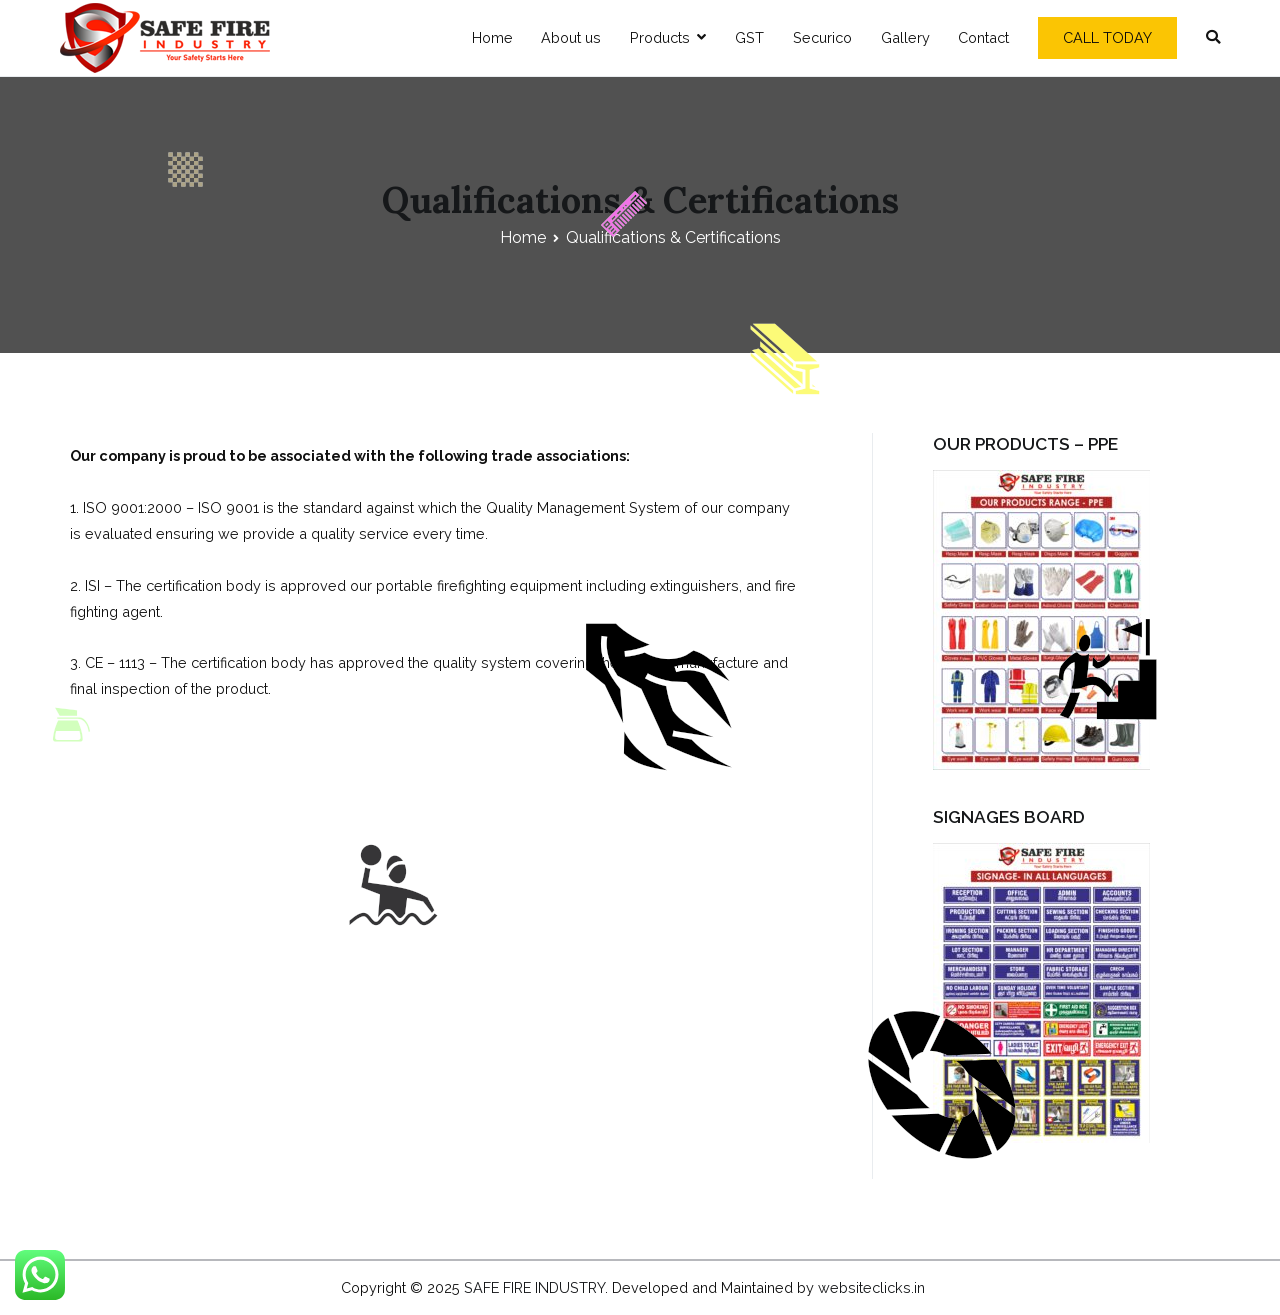 The height and width of the screenshot is (1315, 1280). Describe the element at coordinates (624, 214) in the screenshot. I see `open virtual piano or keyboard instrument` at that location.